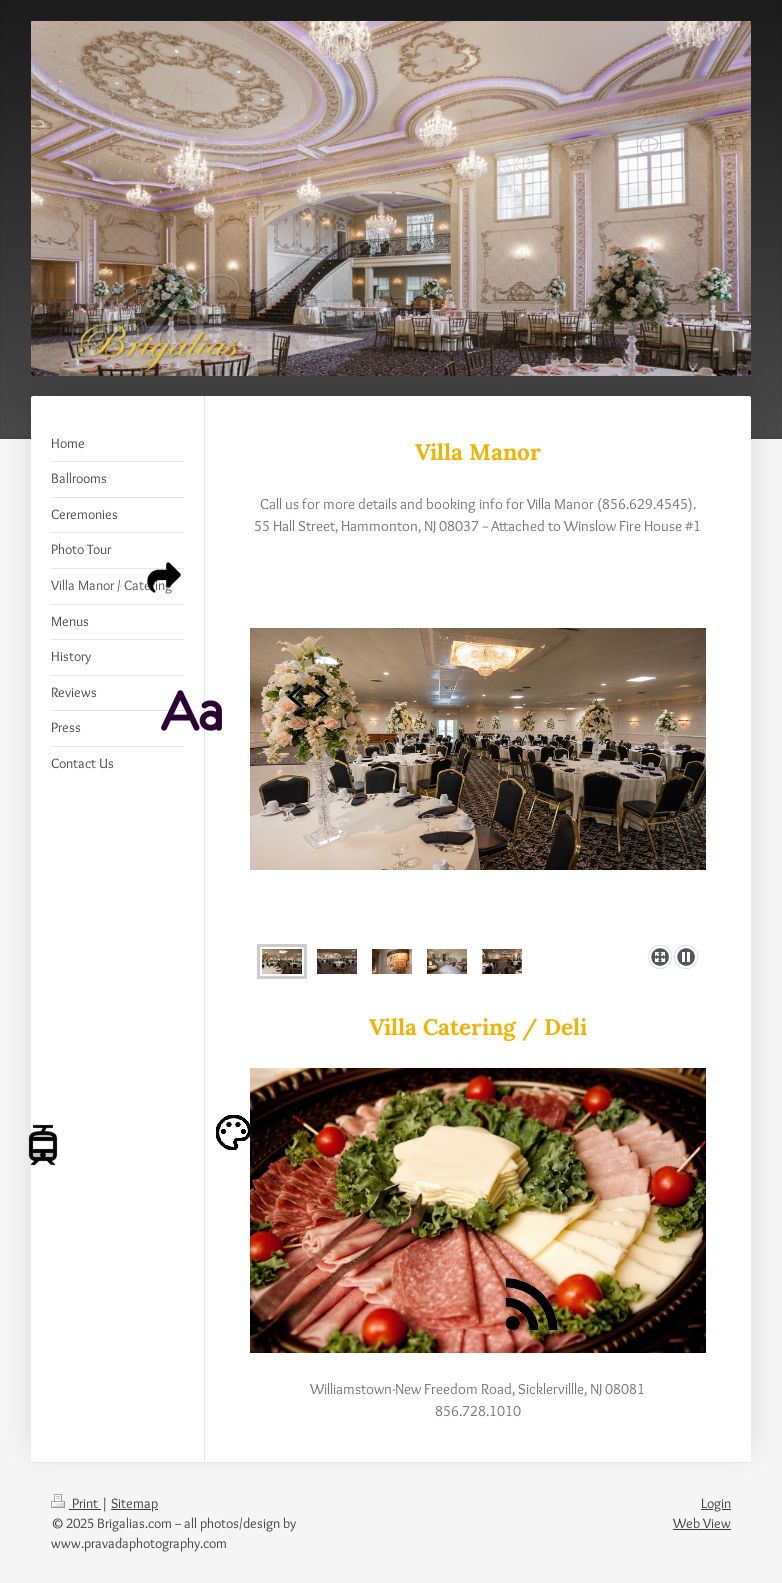  What do you see at coordinates (192, 711) in the screenshot?
I see `change font or text settings` at bounding box center [192, 711].